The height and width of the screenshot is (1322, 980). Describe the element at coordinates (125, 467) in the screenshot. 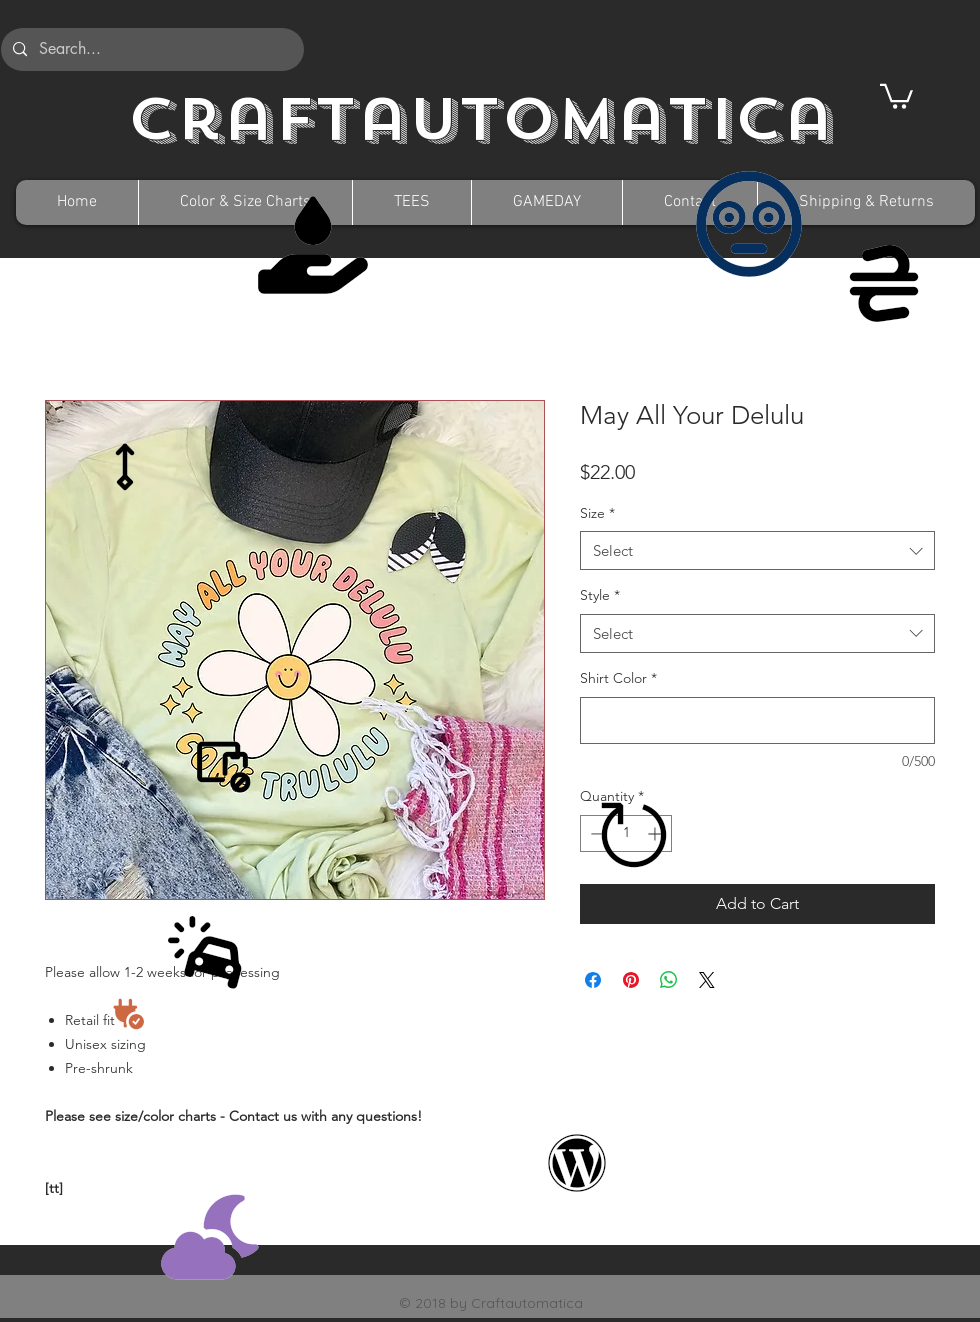

I see `move item up in priority or order` at that location.